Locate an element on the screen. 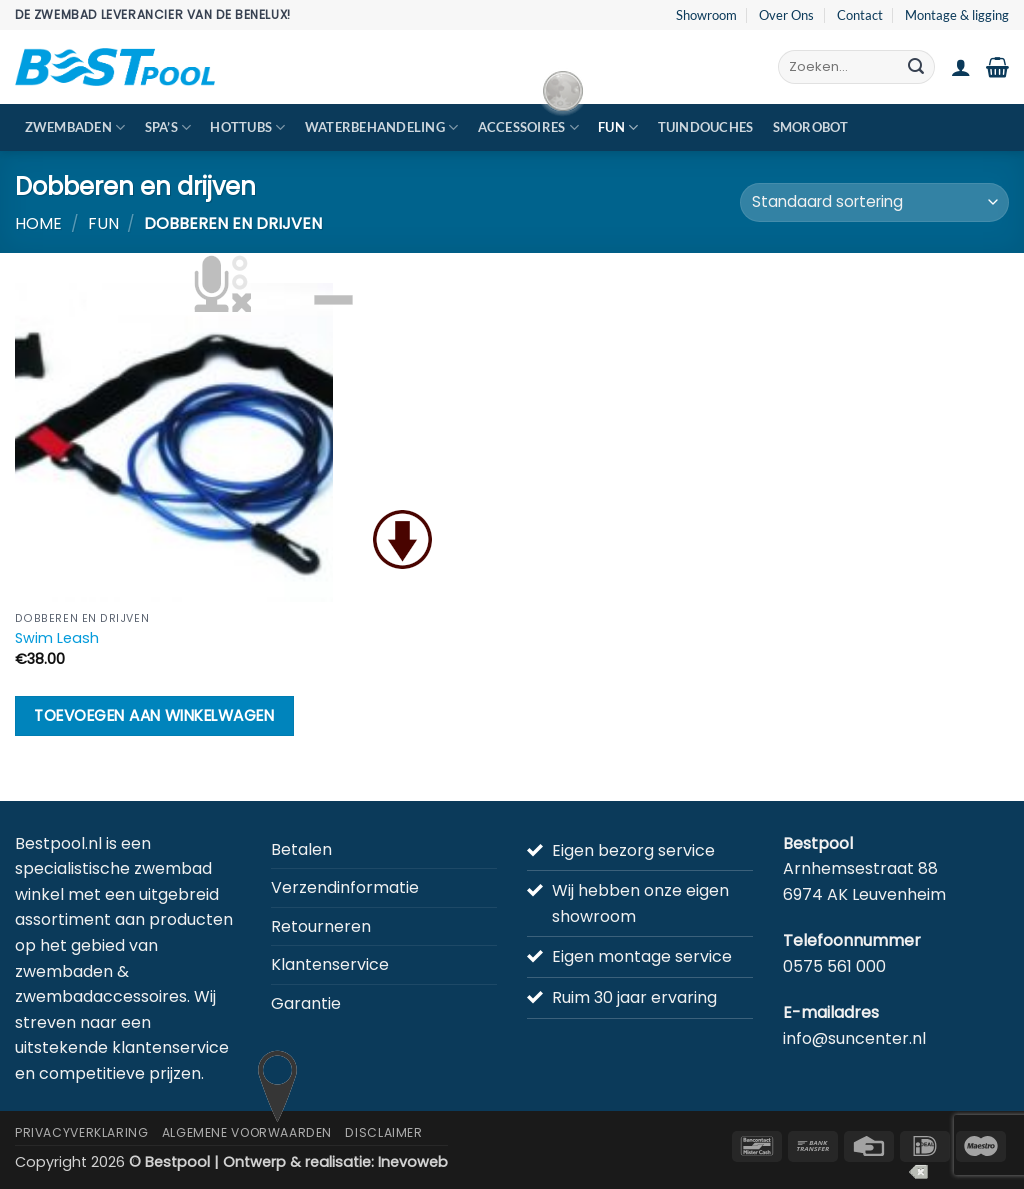 This screenshot has height=1189, width=1024. download a file or resource is located at coordinates (402, 539).